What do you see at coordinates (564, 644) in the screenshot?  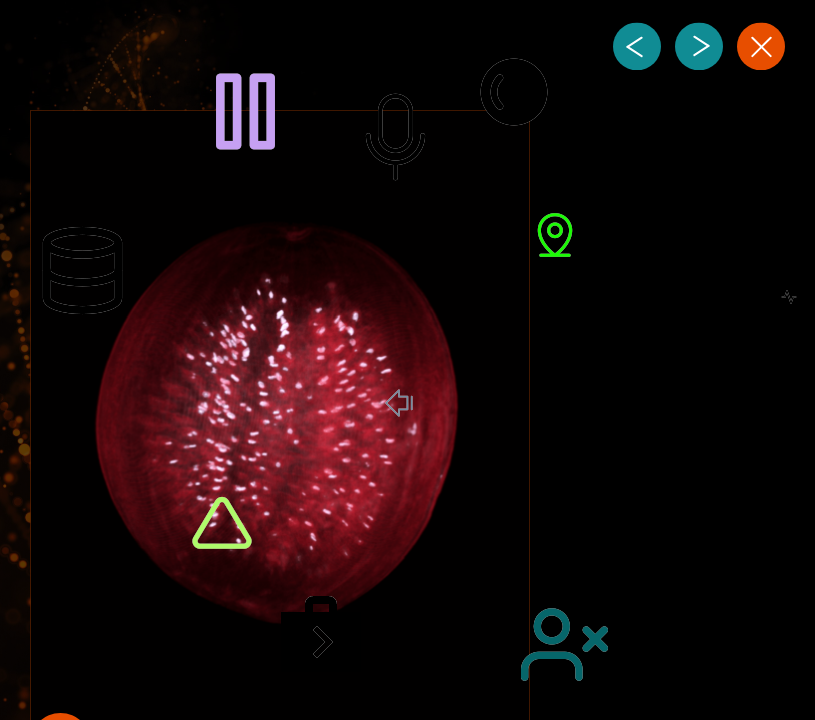 I see `remove a user from your contacts` at bounding box center [564, 644].